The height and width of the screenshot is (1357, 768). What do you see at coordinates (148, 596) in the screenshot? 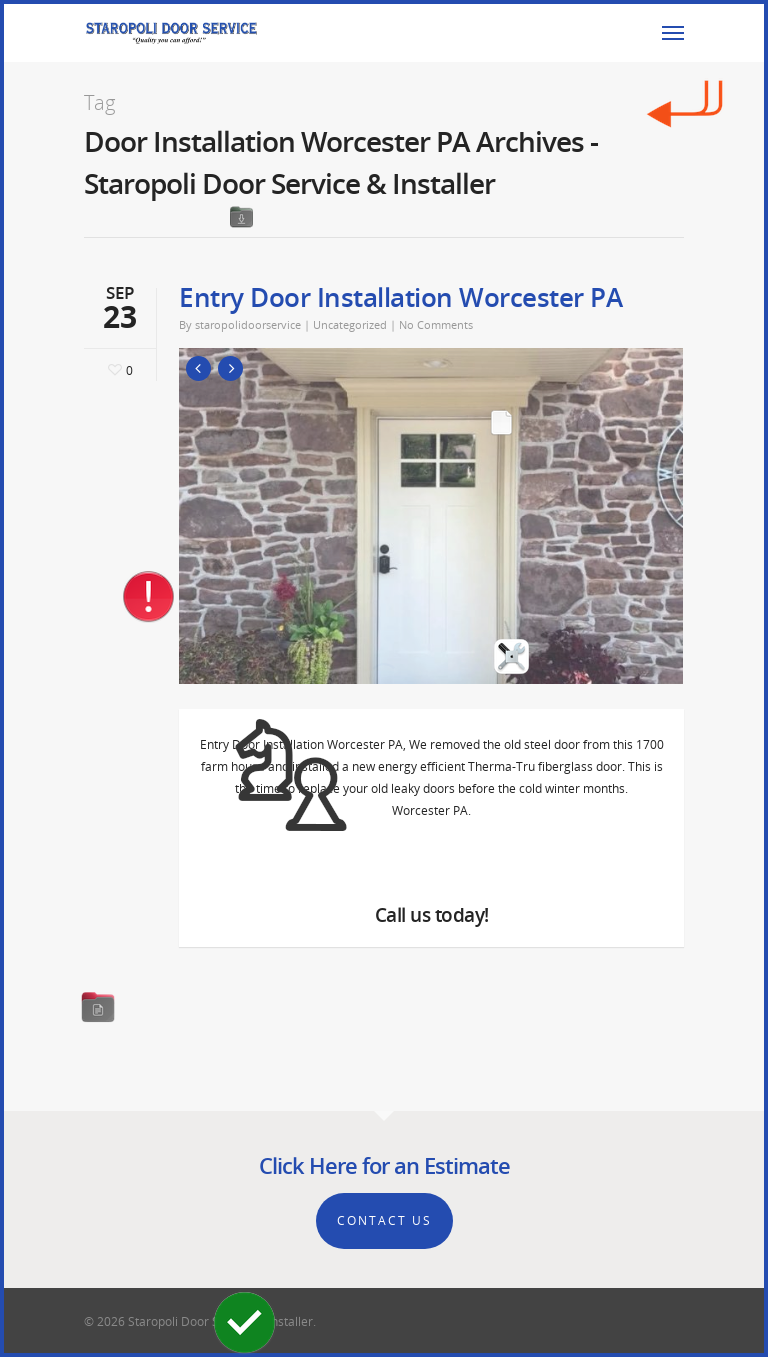
I see `indicates an important alert or warning` at bounding box center [148, 596].